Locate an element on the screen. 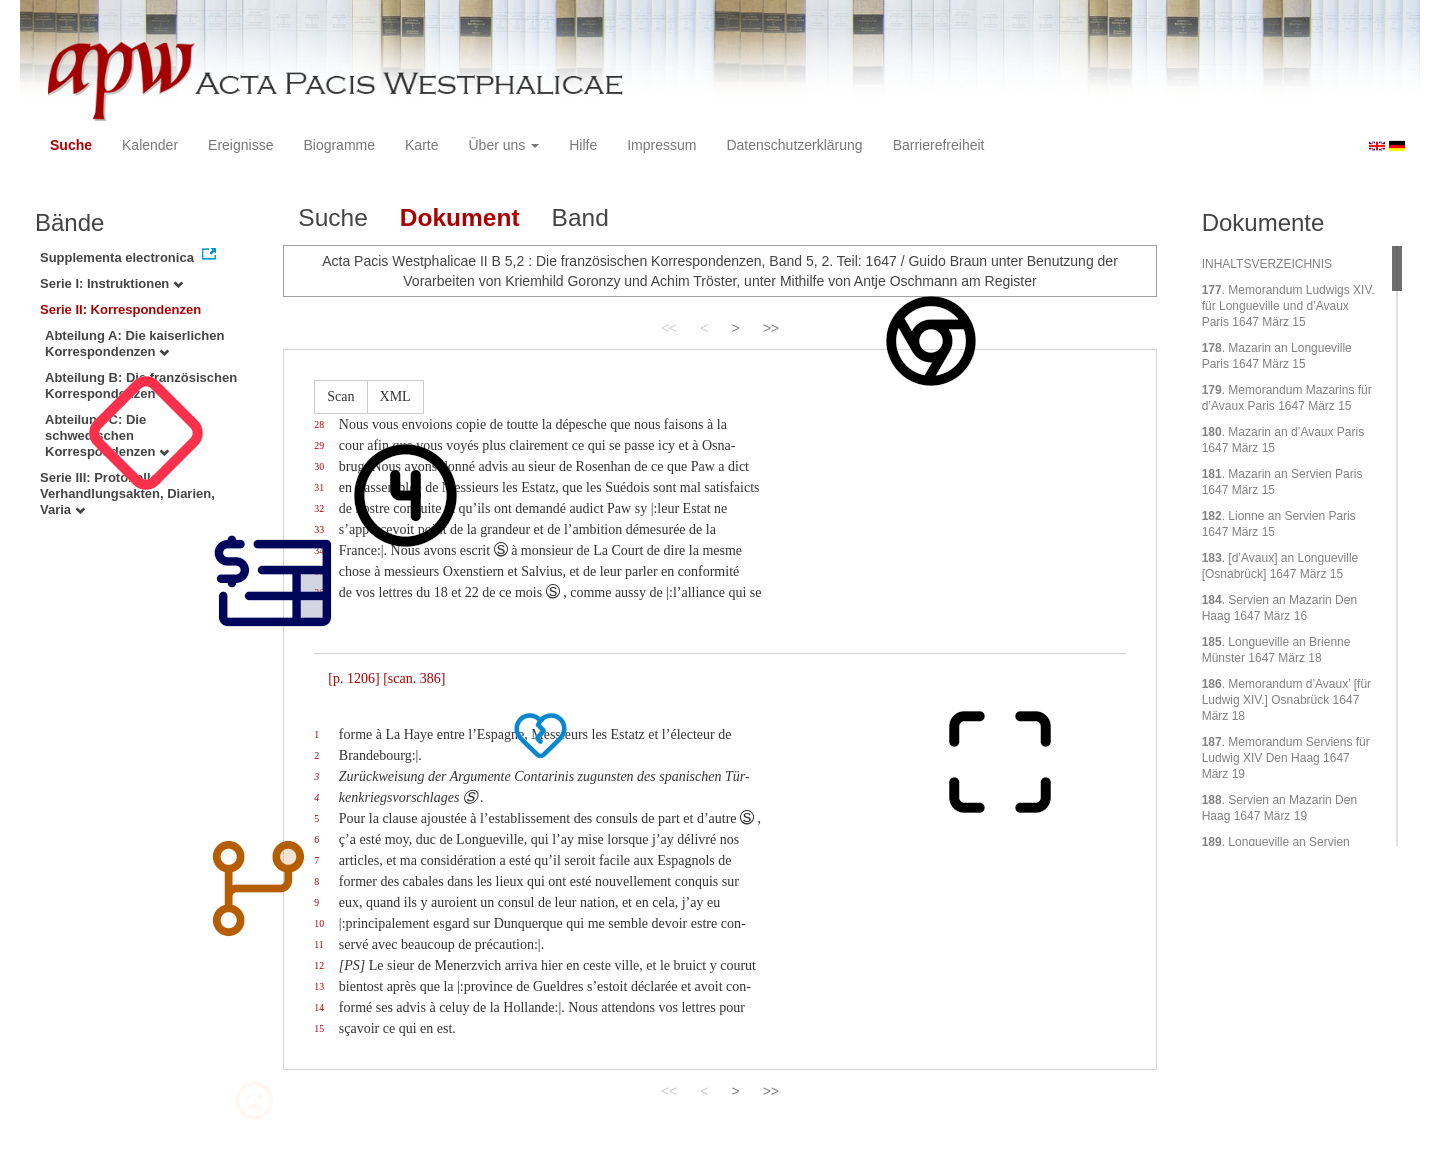  expand to full screen mode is located at coordinates (1000, 762).